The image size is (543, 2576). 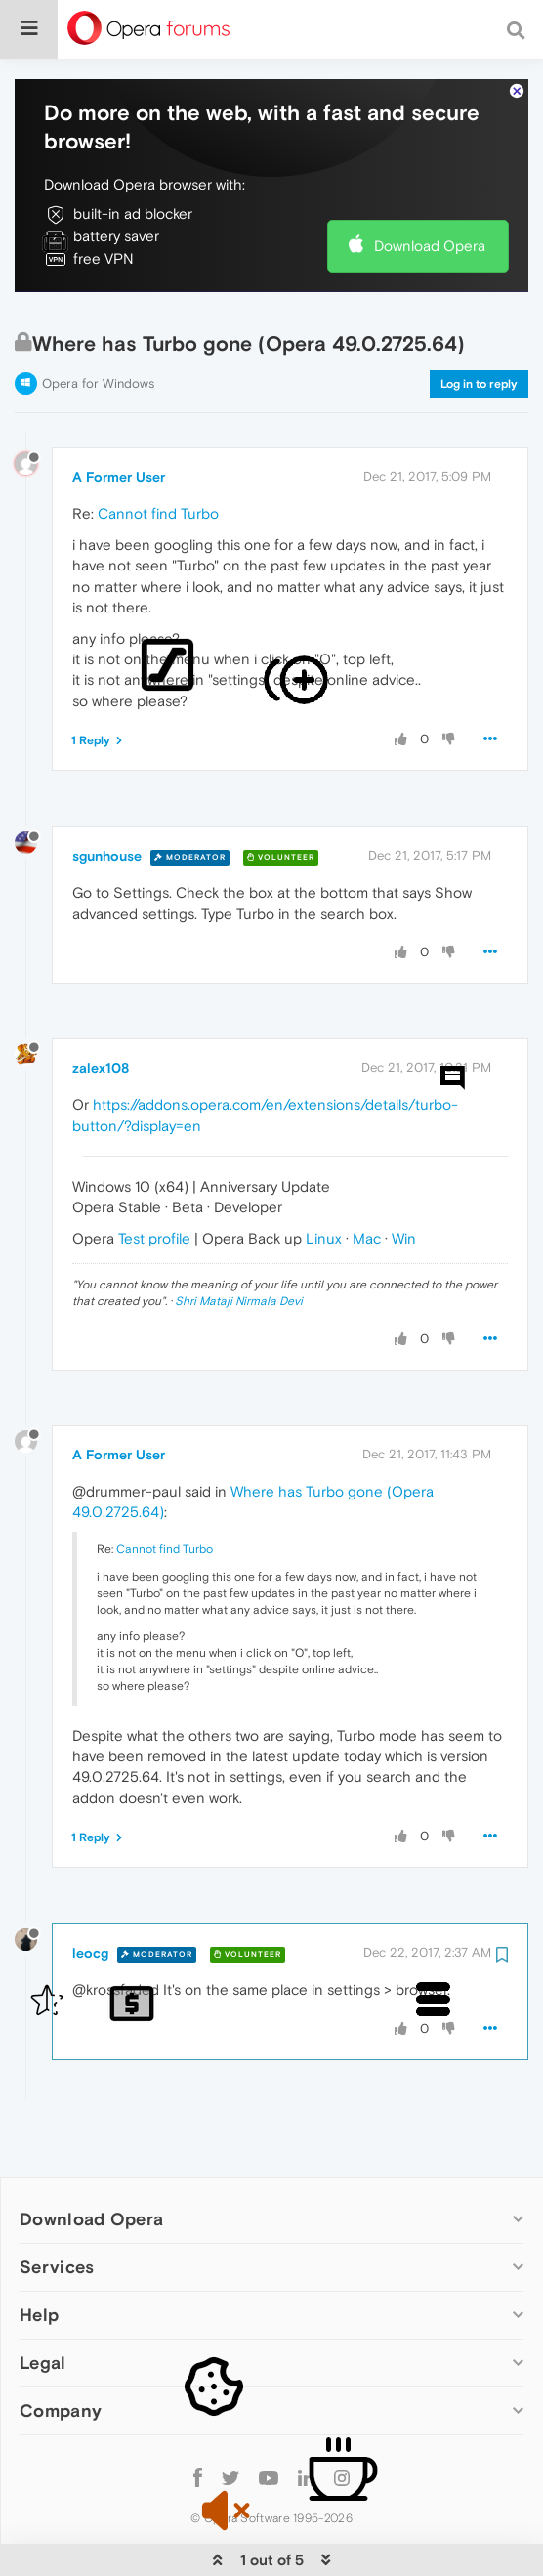 I want to click on duplicate or copy a control point, so click(x=296, y=680).